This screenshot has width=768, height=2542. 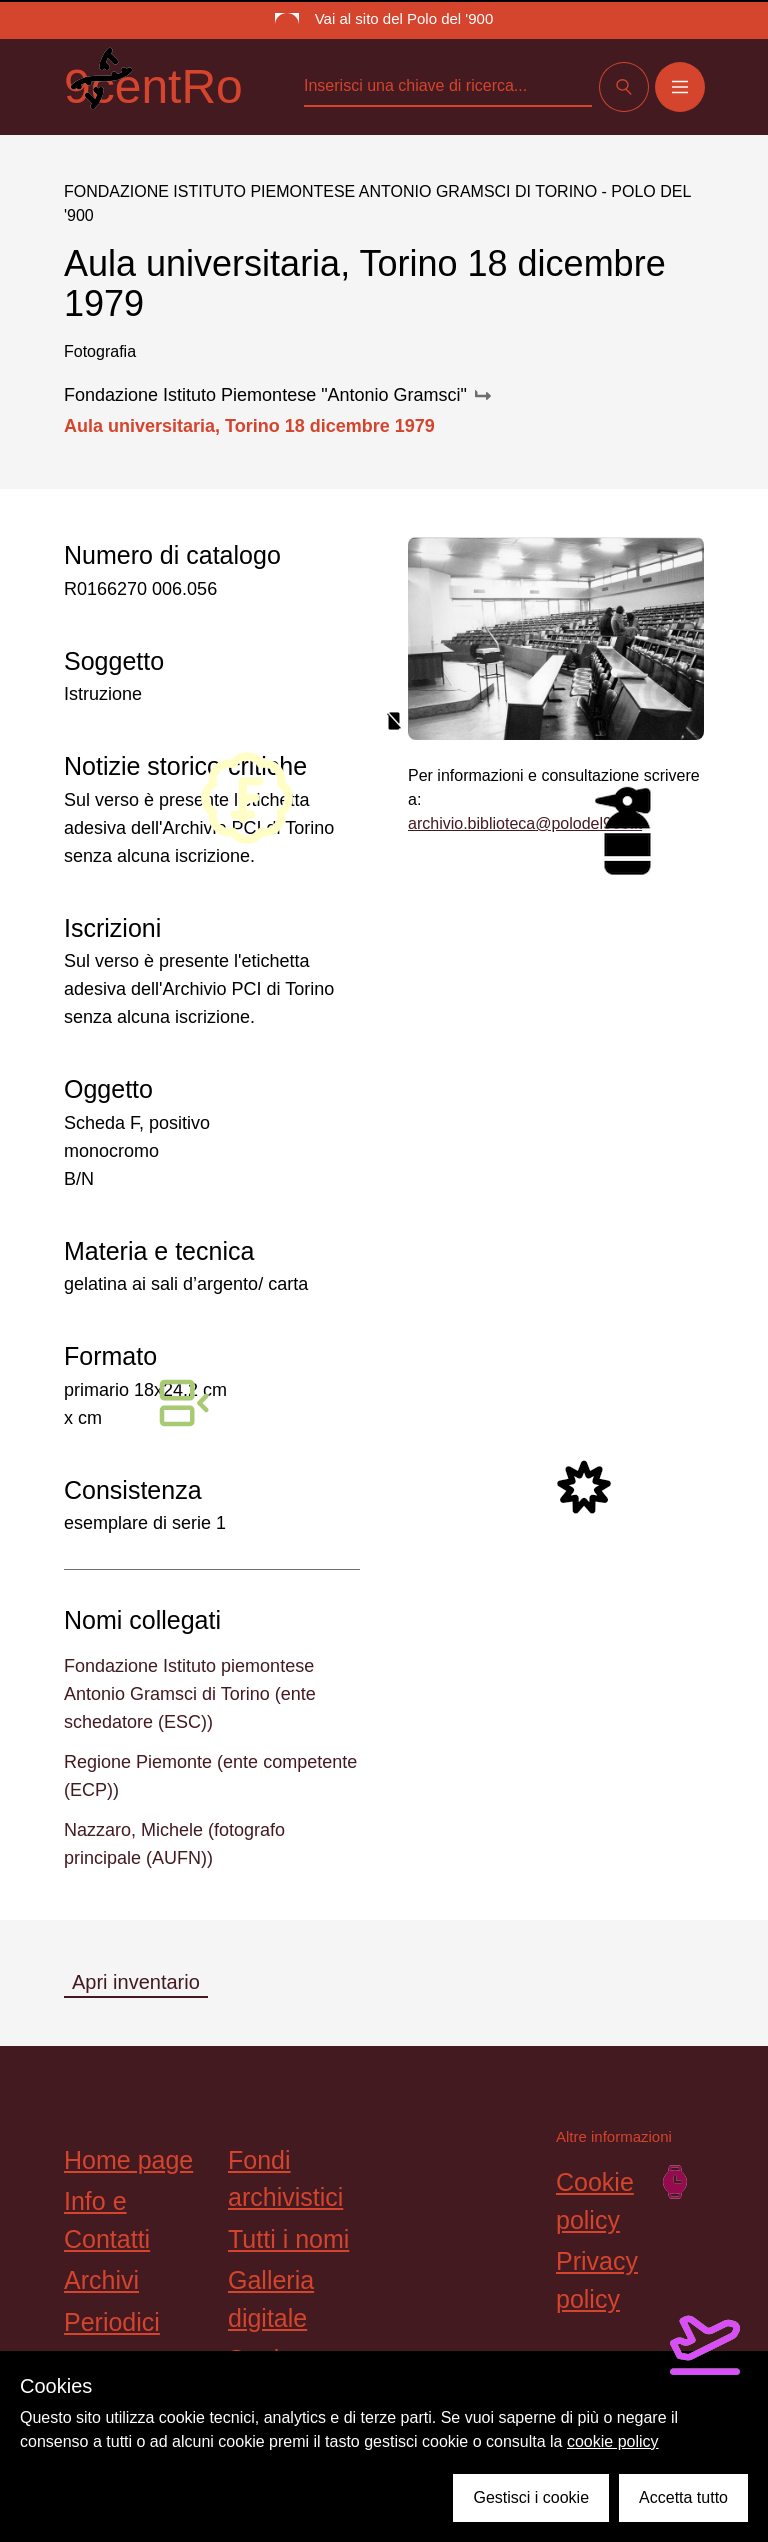 What do you see at coordinates (183, 1403) in the screenshot?
I see `move selected items to the end of a row` at bounding box center [183, 1403].